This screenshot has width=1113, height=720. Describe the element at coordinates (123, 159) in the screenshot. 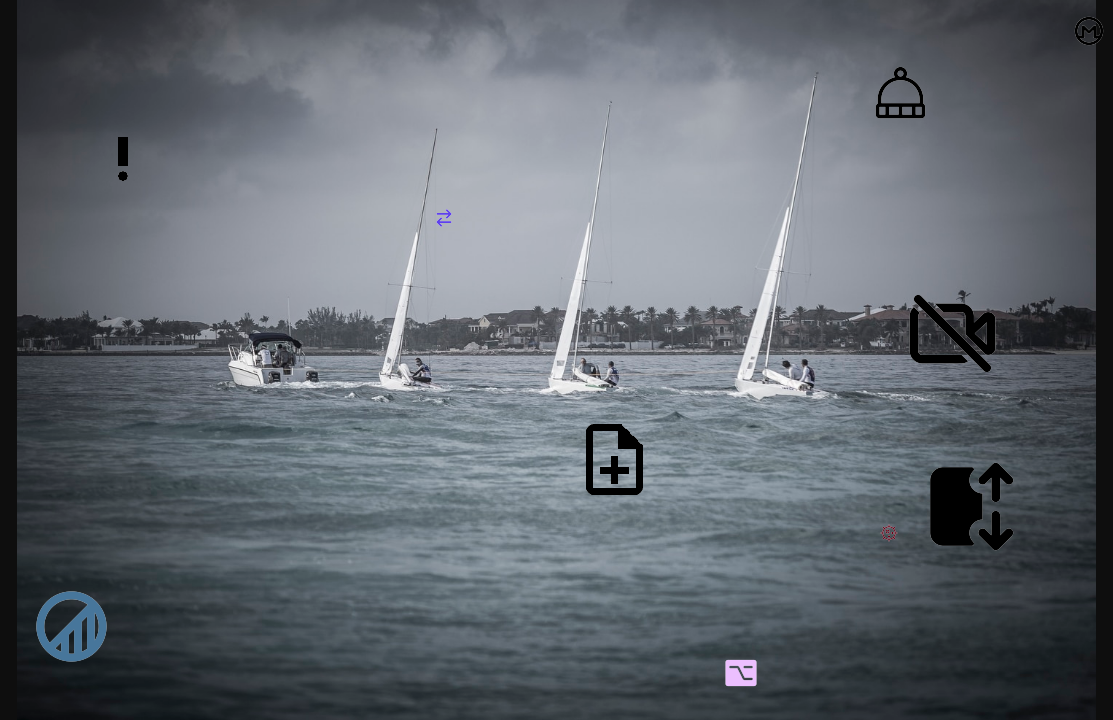

I see `indicates a high priority notification or alert` at that location.